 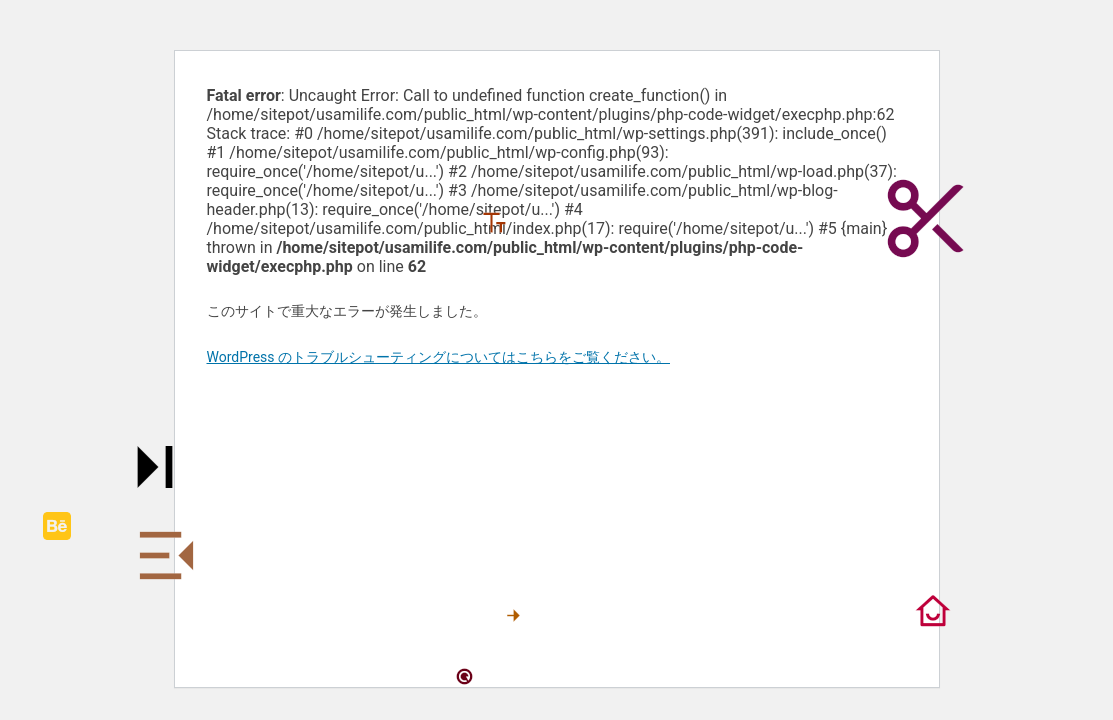 What do you see at coordinates (926, 218) in the screenshot?
I see `cut selected content` at bounding box center [926, 218].